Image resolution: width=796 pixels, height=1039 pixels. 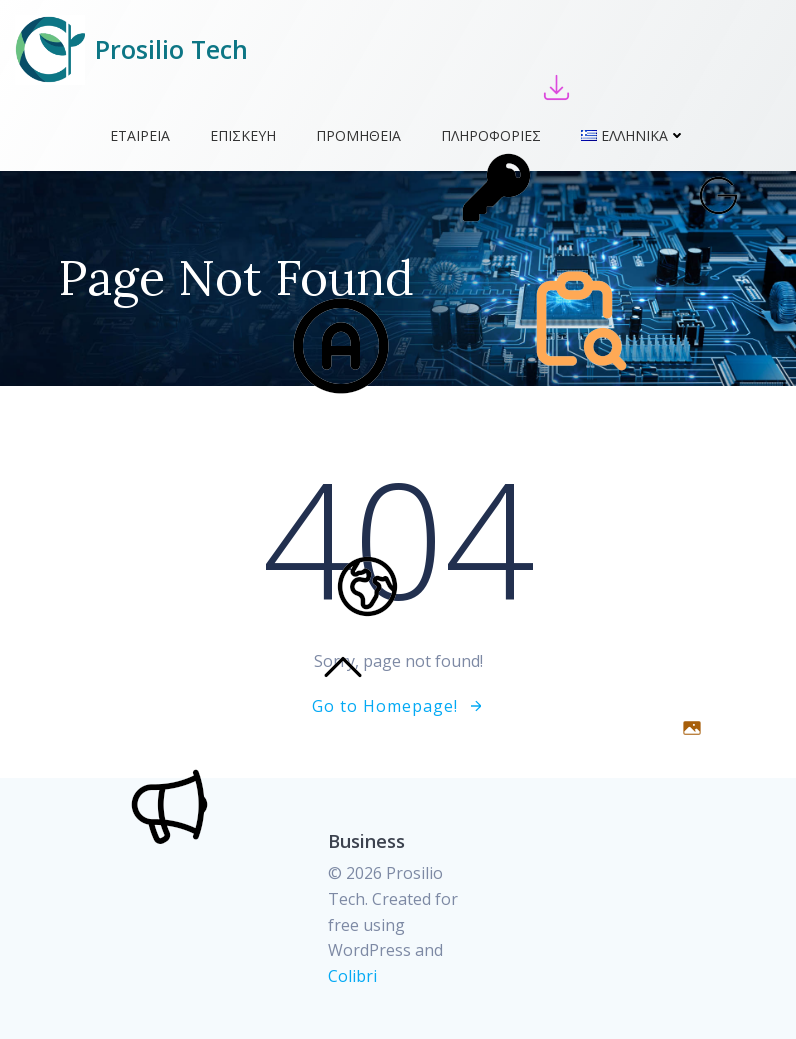 I want to click on access security or authentication settings, so click(x=496, y=187).